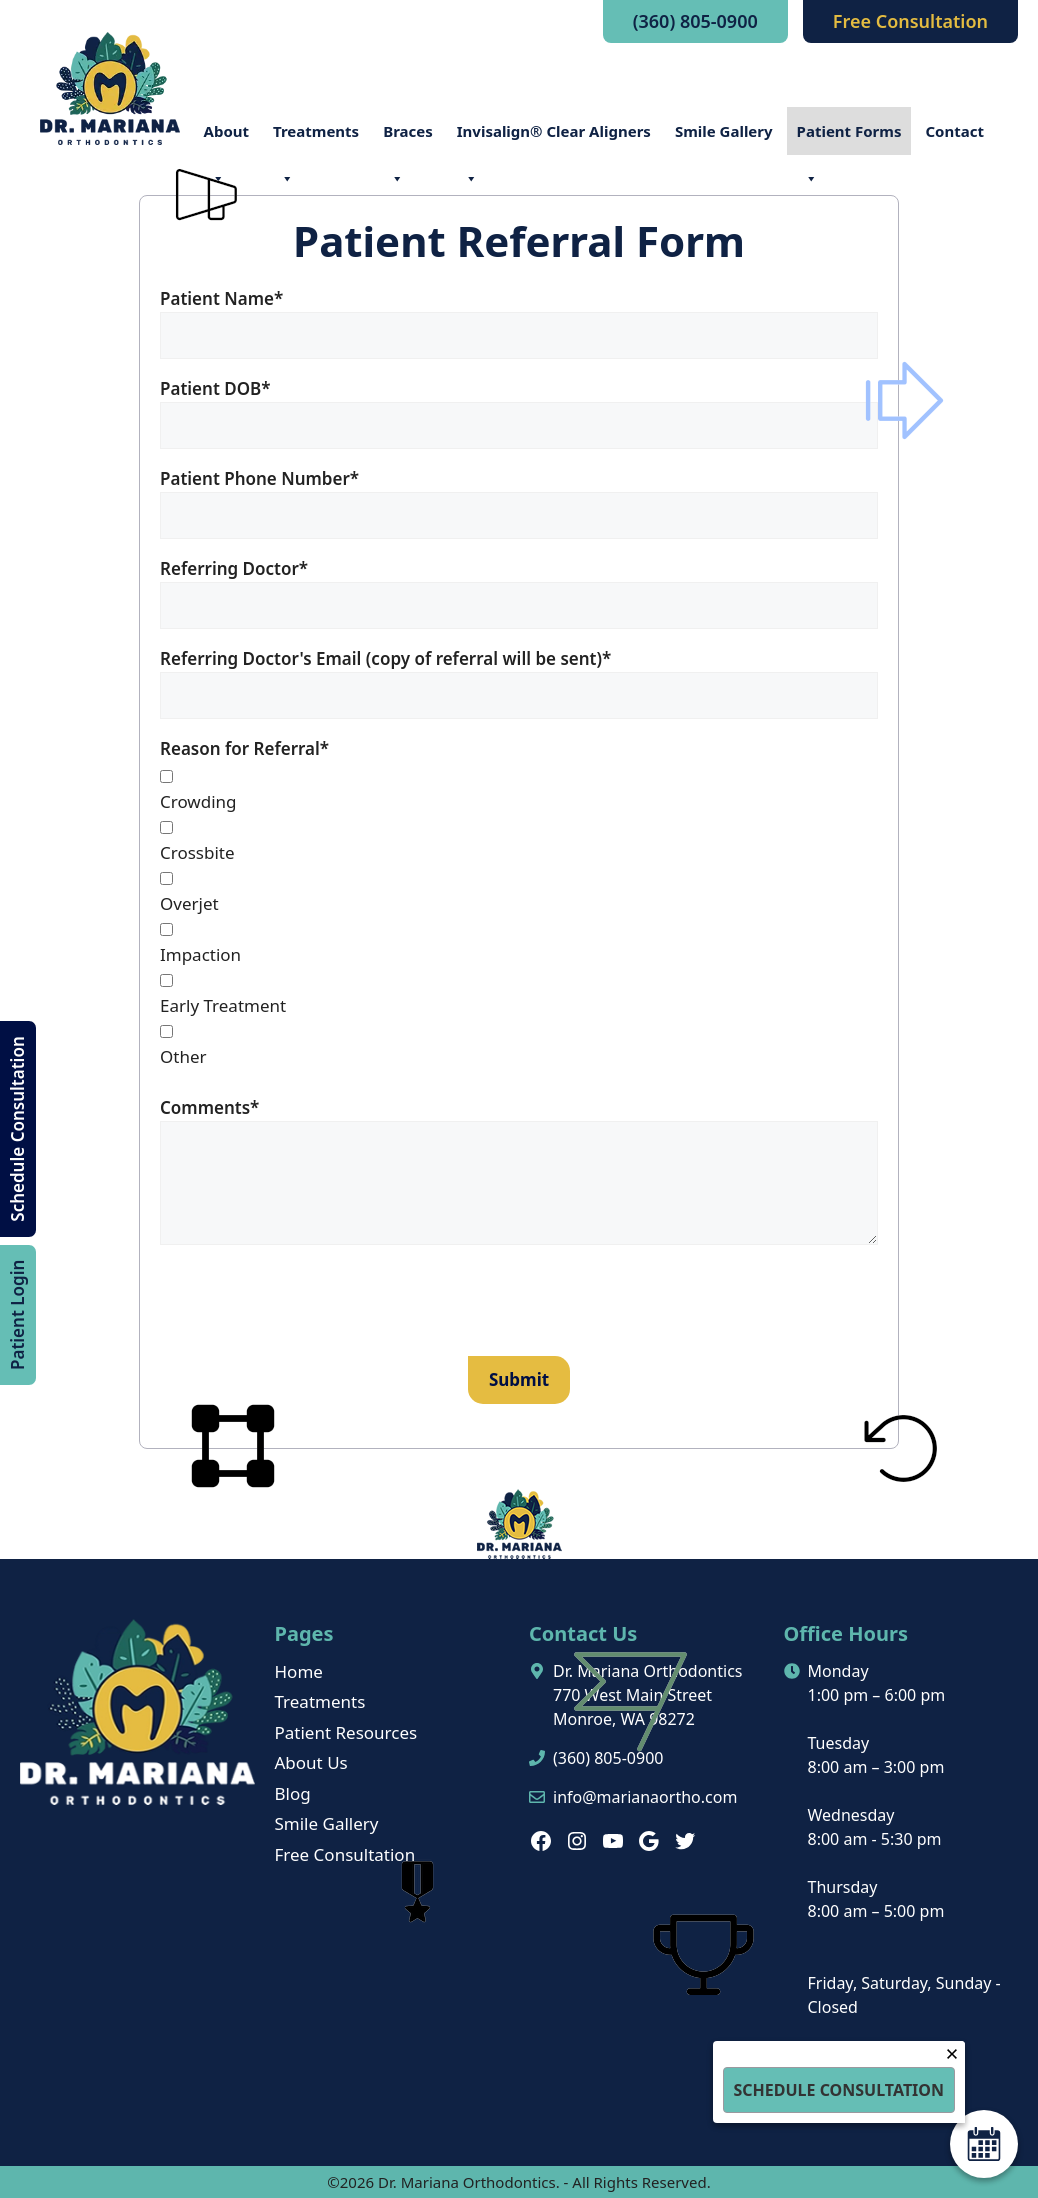  Describe the element at coordinates (204, 197) in the screenshot. I see `make an announcement` at that location.